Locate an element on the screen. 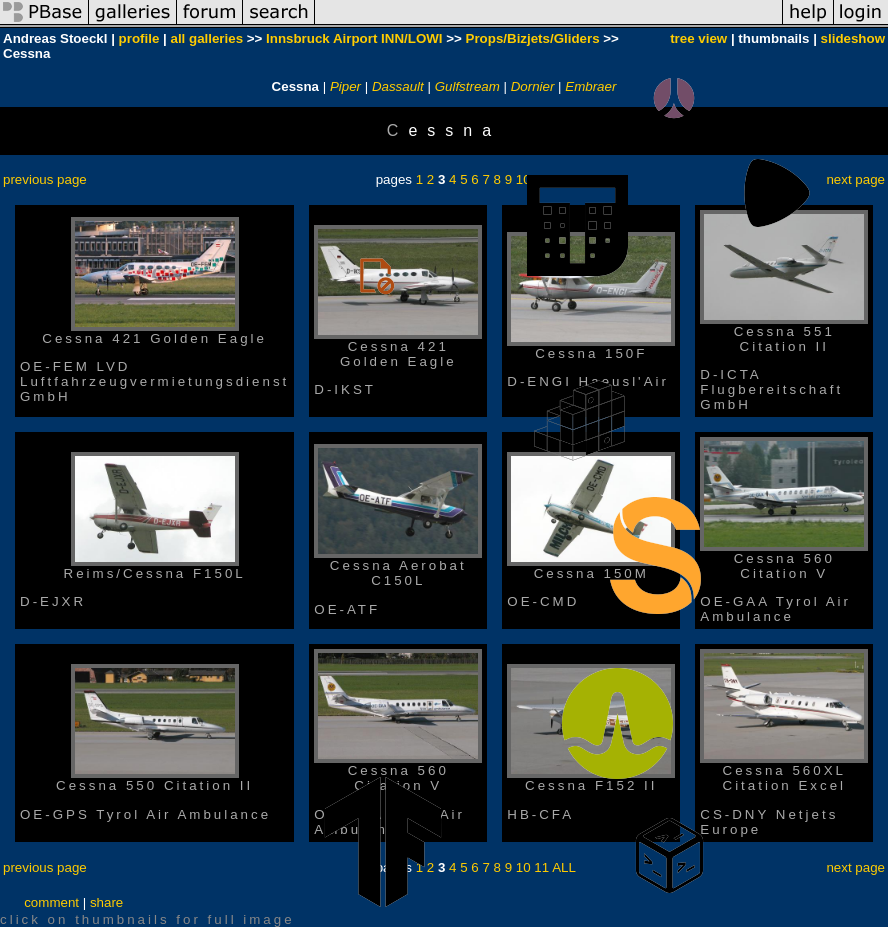 Image resolution: width=888 pixels, height=927 pixels. visit the Python Package Index (PyPI) website is located at coordinates (579, 420).